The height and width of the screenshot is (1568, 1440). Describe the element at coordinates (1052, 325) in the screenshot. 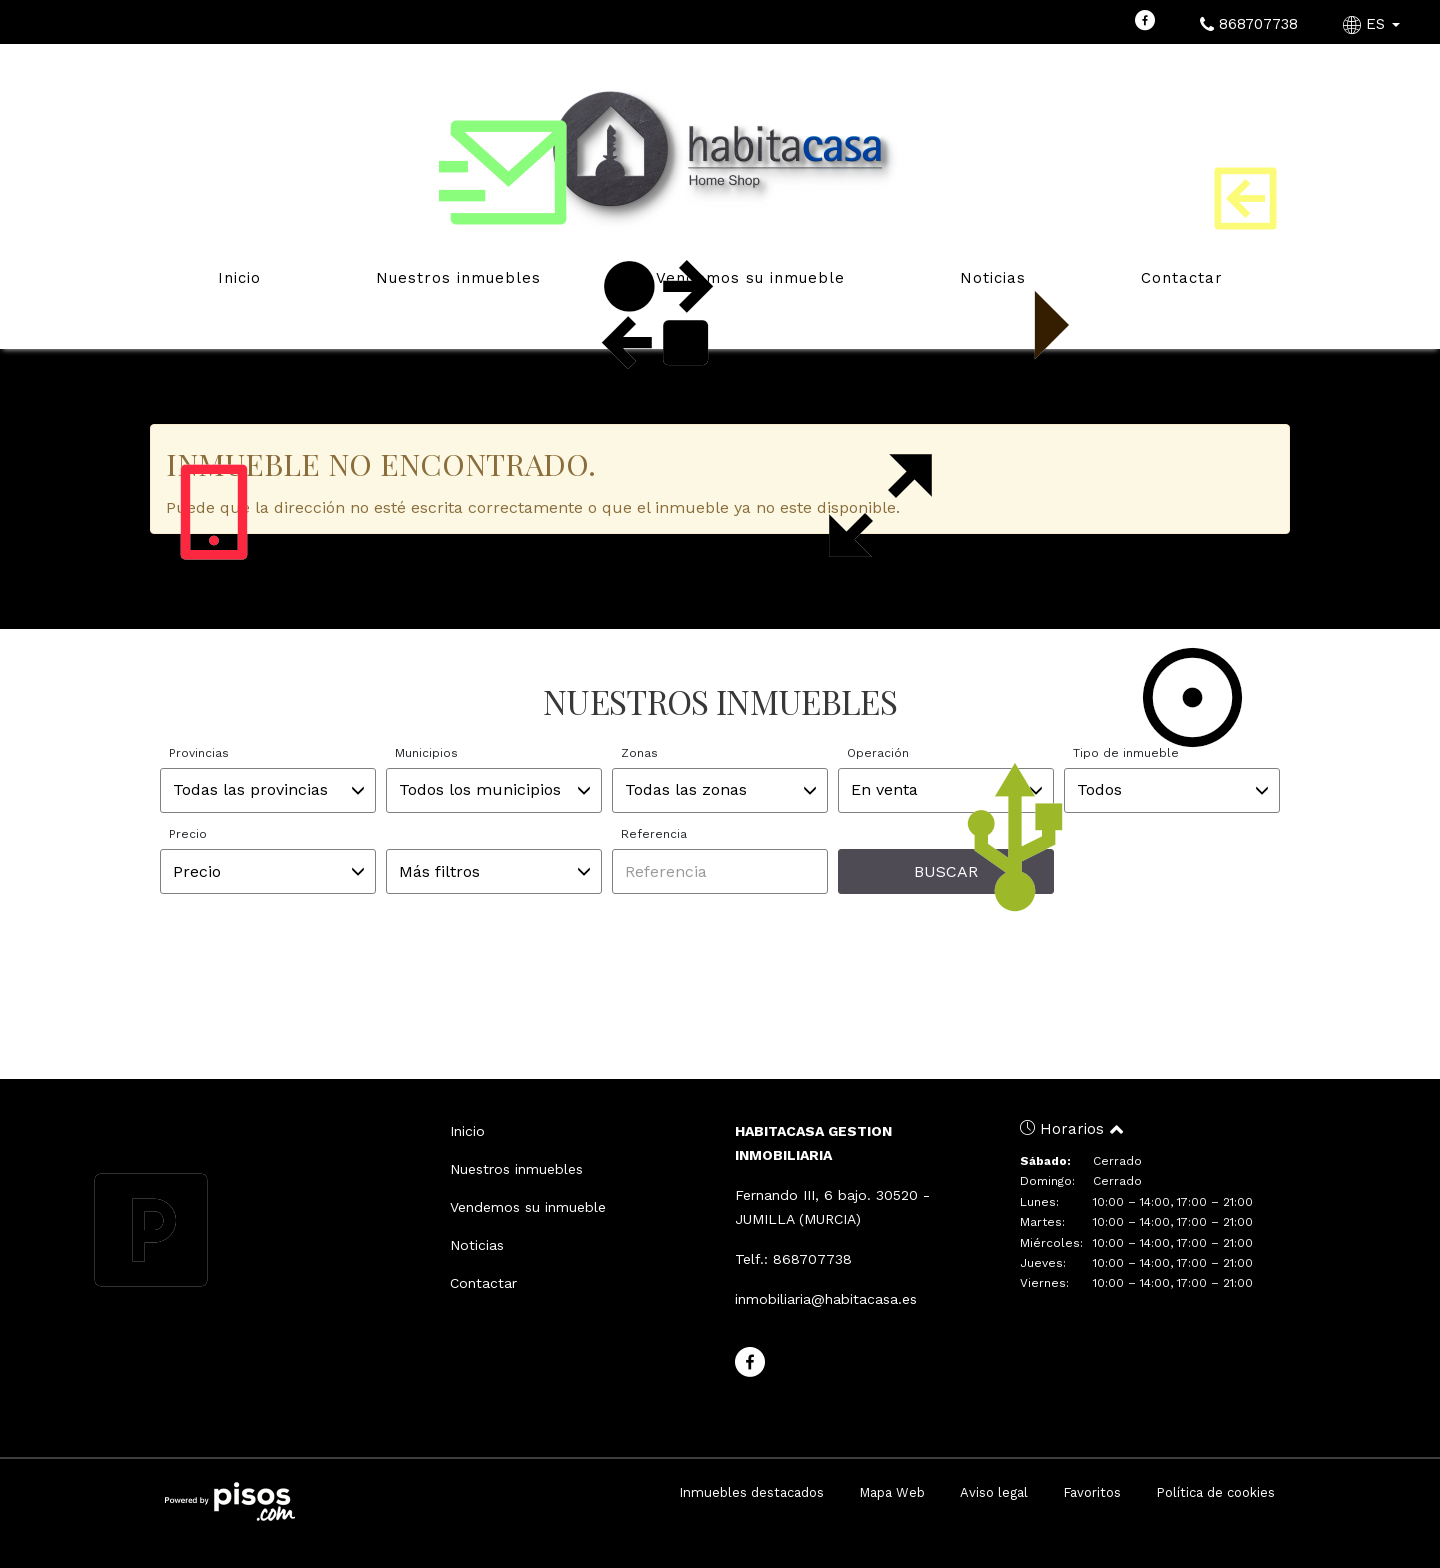

I see `expand a collapsed menu or section` at that location.